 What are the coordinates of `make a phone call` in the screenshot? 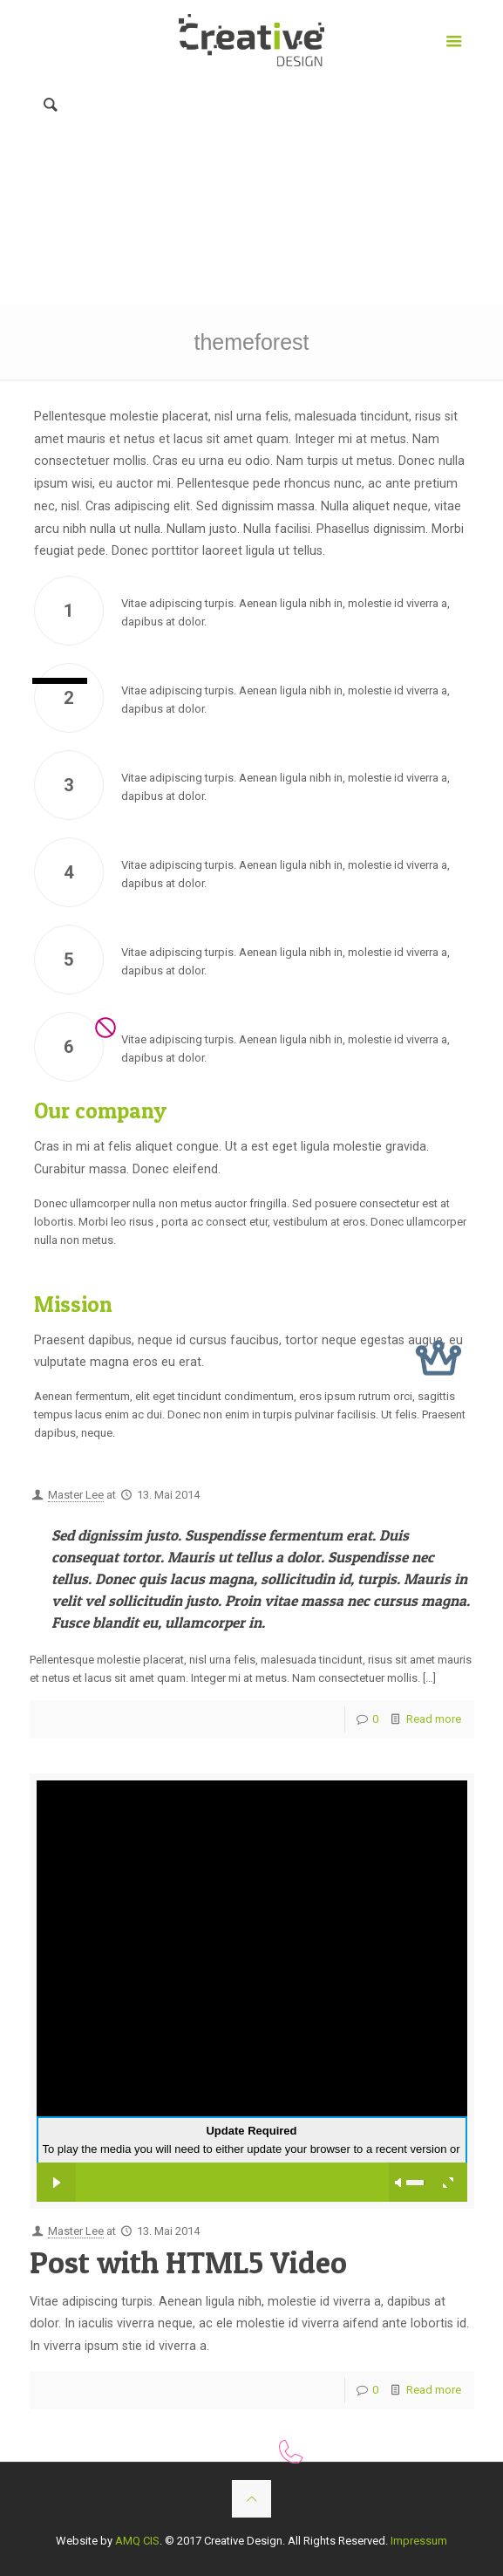 It's located at (290, 2452).